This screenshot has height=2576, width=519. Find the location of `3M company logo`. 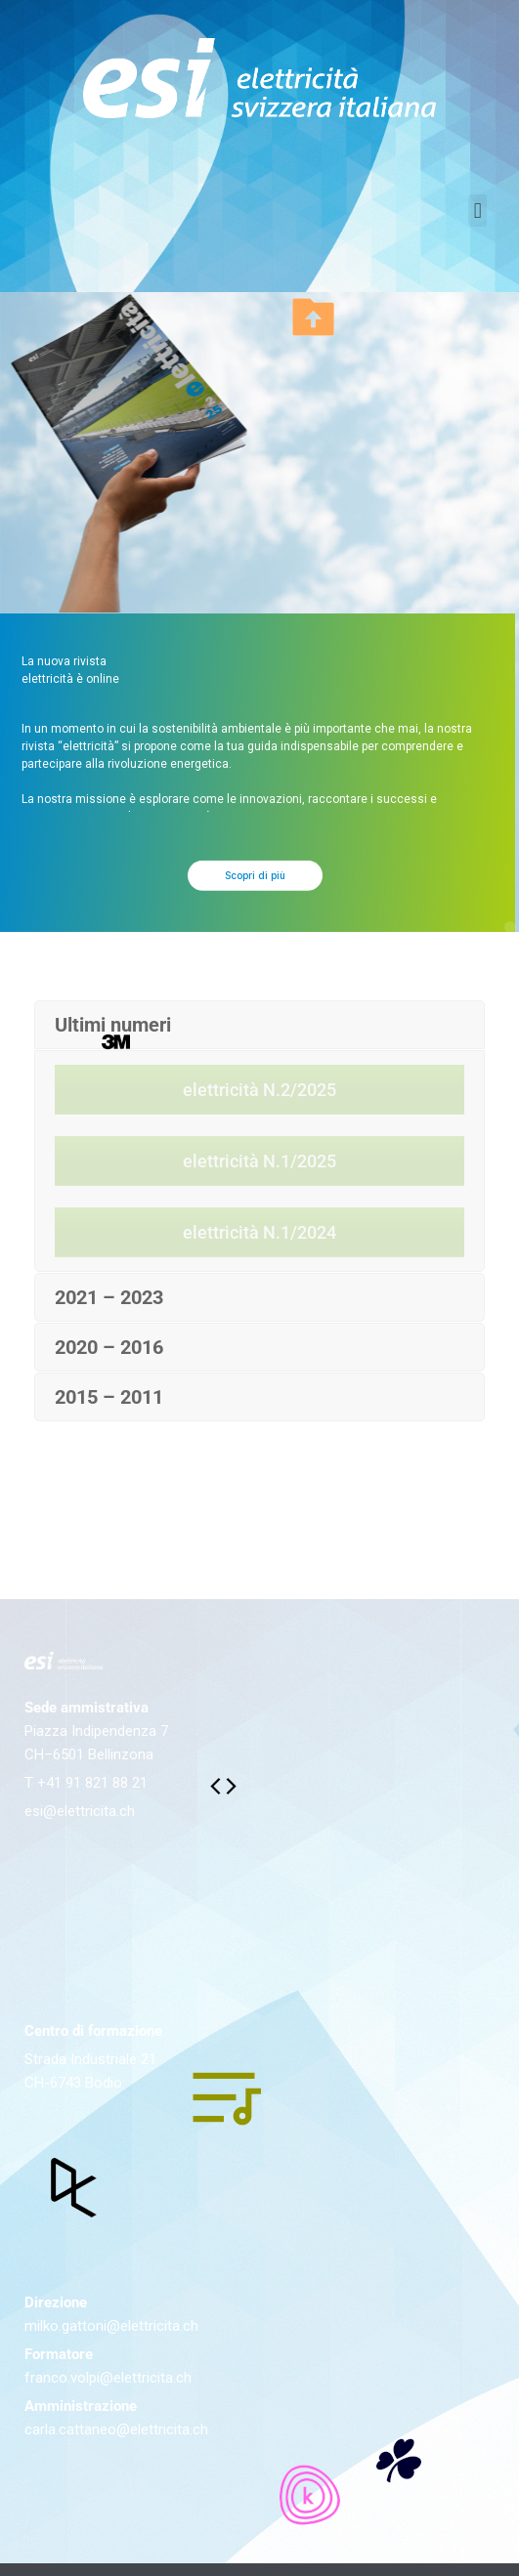

3M company logo is located at coordinates (115, 1041).